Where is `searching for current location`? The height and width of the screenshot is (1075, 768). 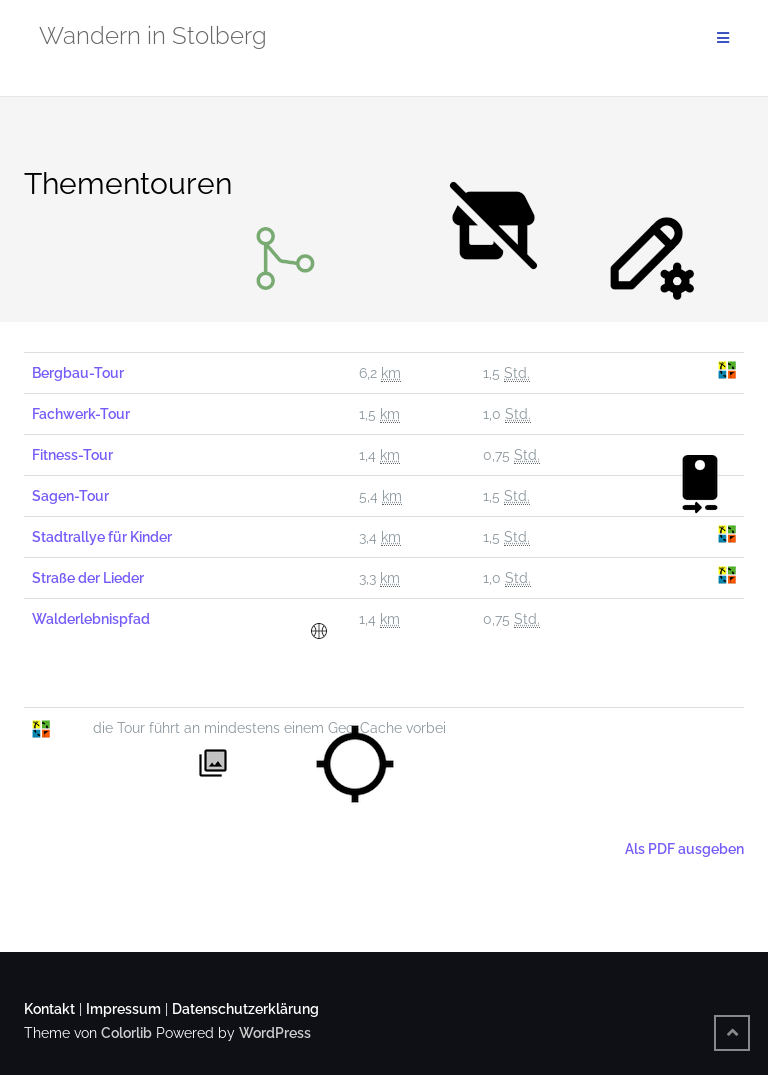 searching for current location is located at coordinates (355, 764).